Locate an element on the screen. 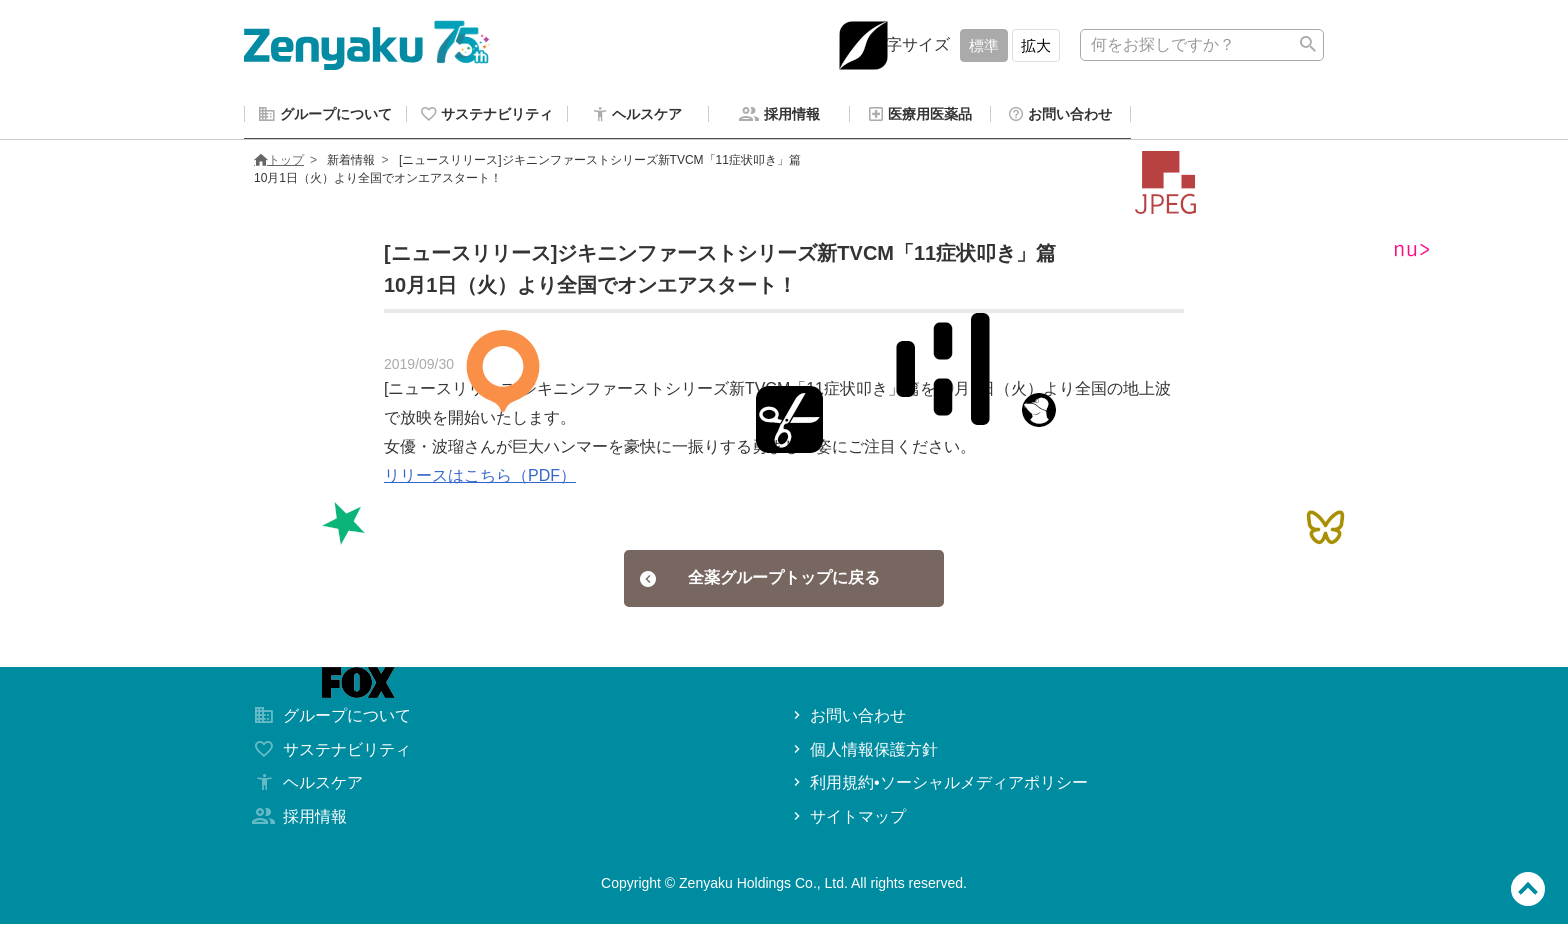  open Mullvad VPN app is located at coordinates (1039, 410).